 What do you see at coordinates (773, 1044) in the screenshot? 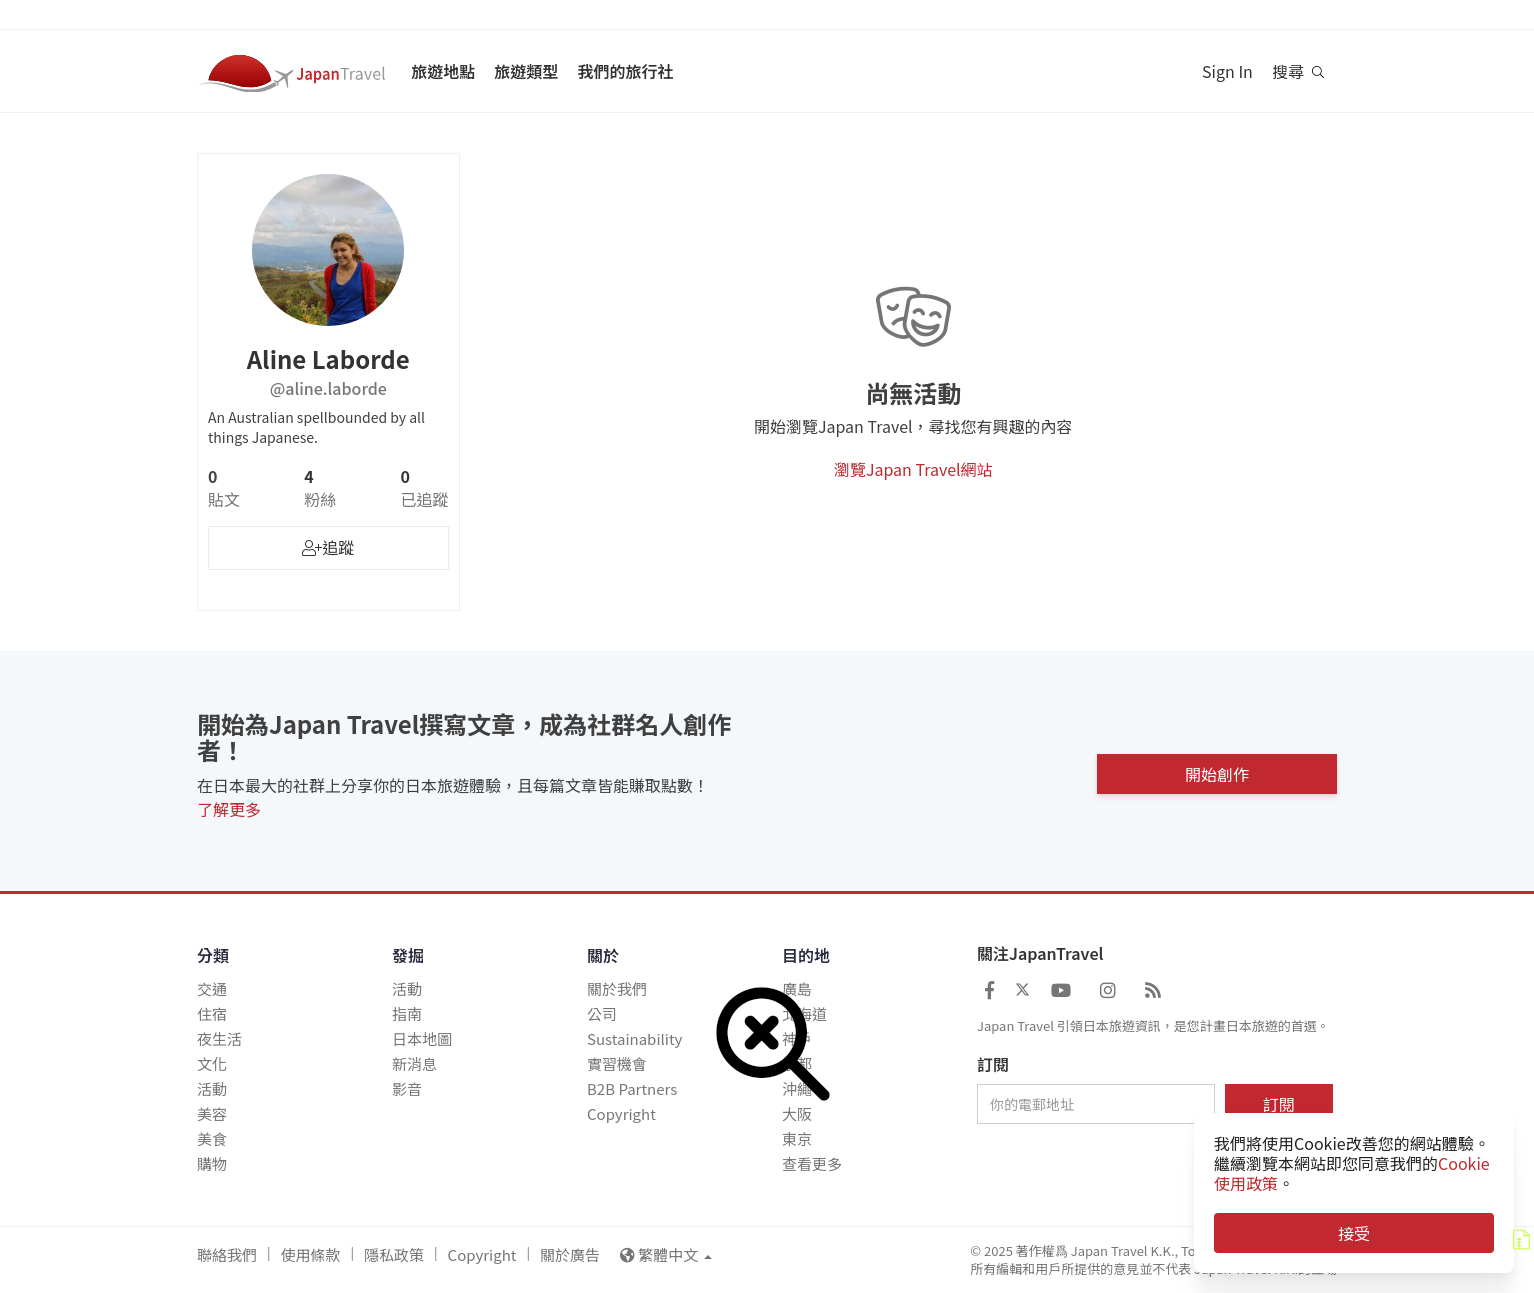
I see `cancel or exit search mode` at bounding box center [773, 1044].